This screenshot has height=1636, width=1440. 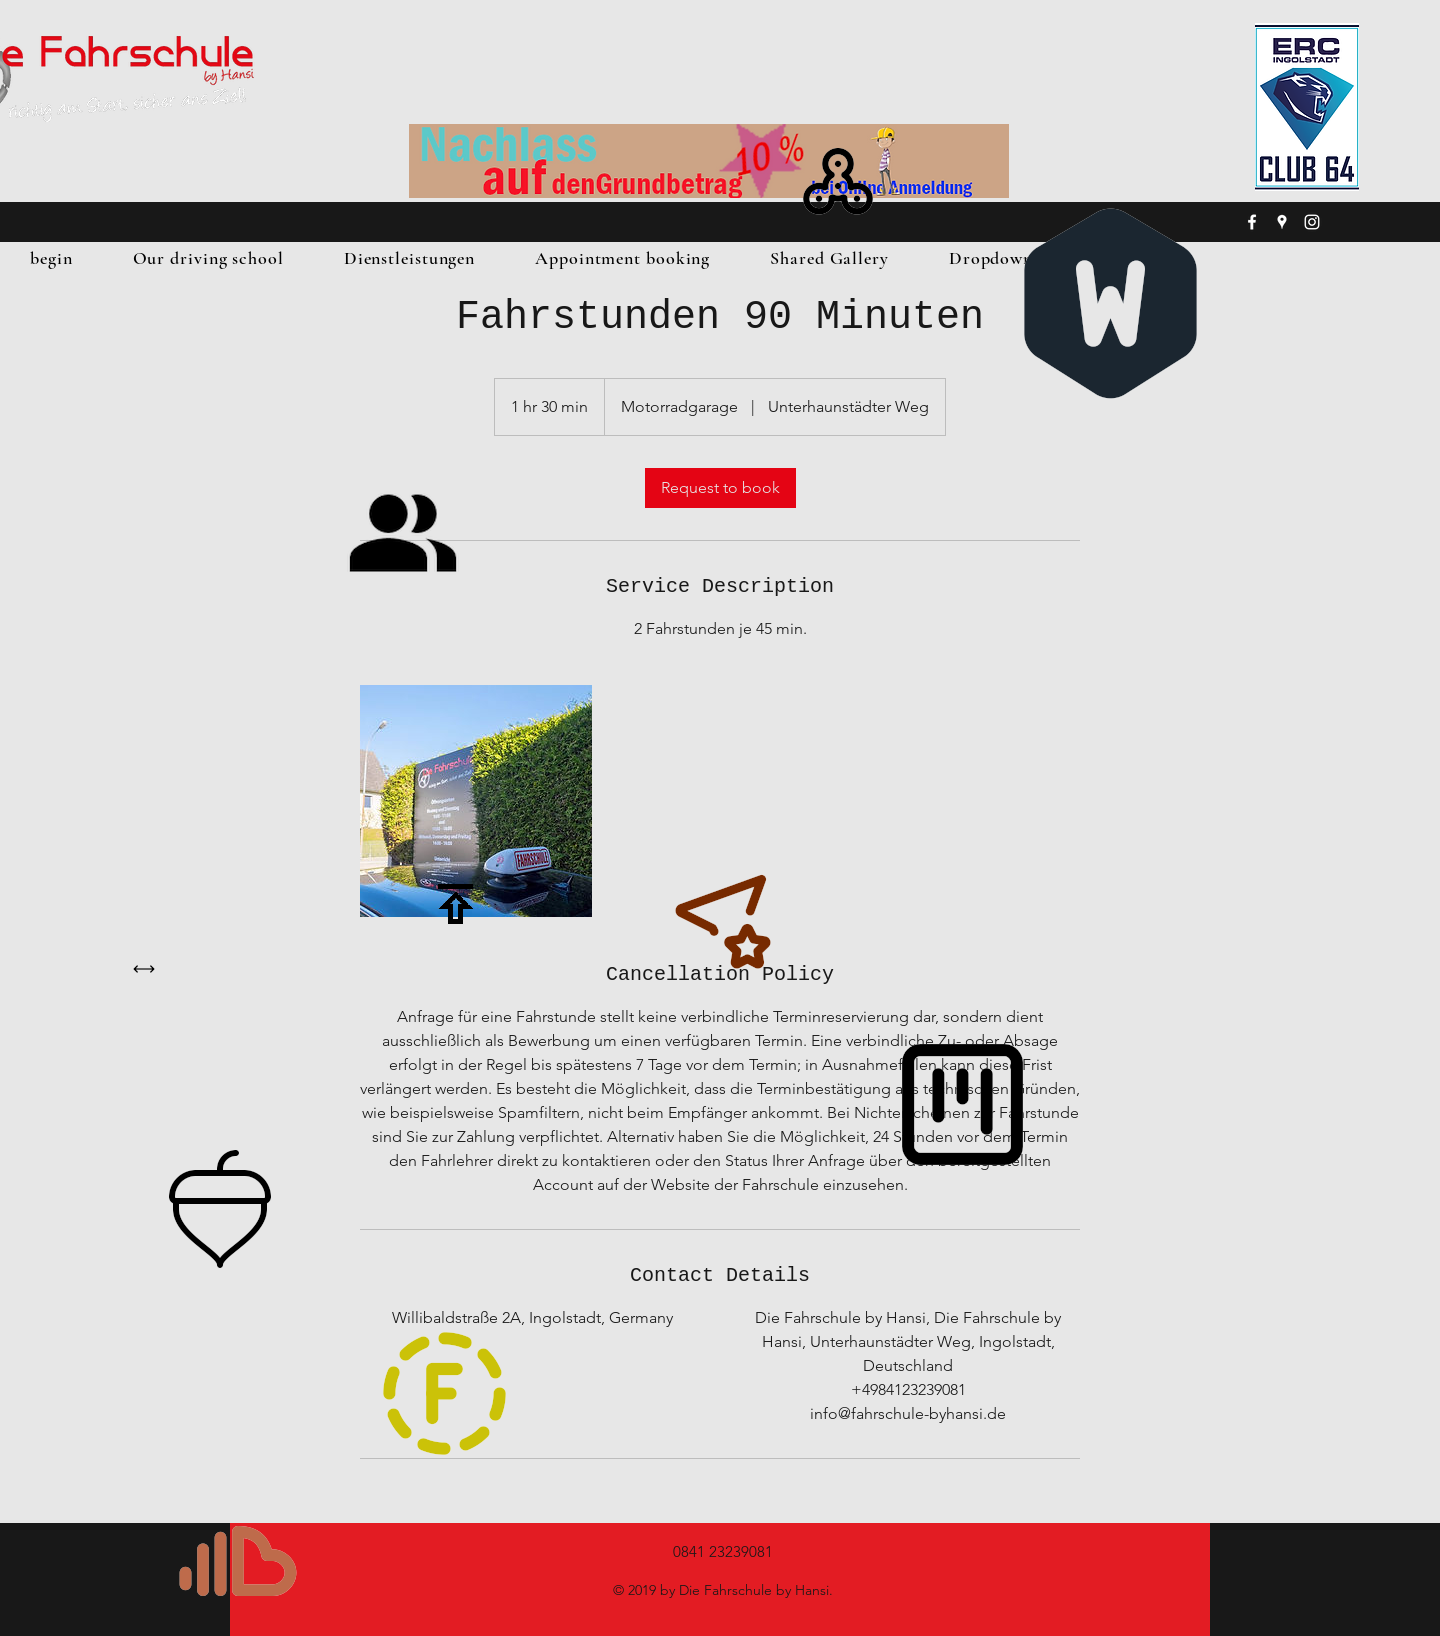 What do you see at coordinates (962, 1104) in the screenshot?
I see `open kanban board view` at bounding box center [962, 1104].